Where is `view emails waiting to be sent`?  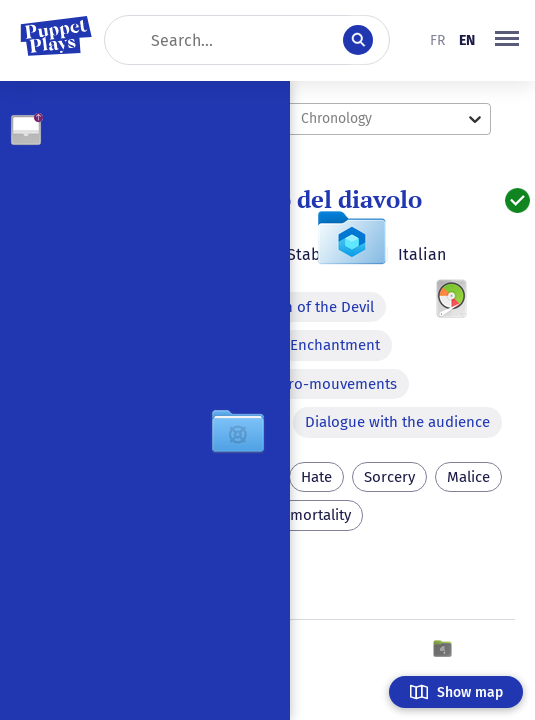 view emails waiting to be sent is located at coordinates (26, 130).